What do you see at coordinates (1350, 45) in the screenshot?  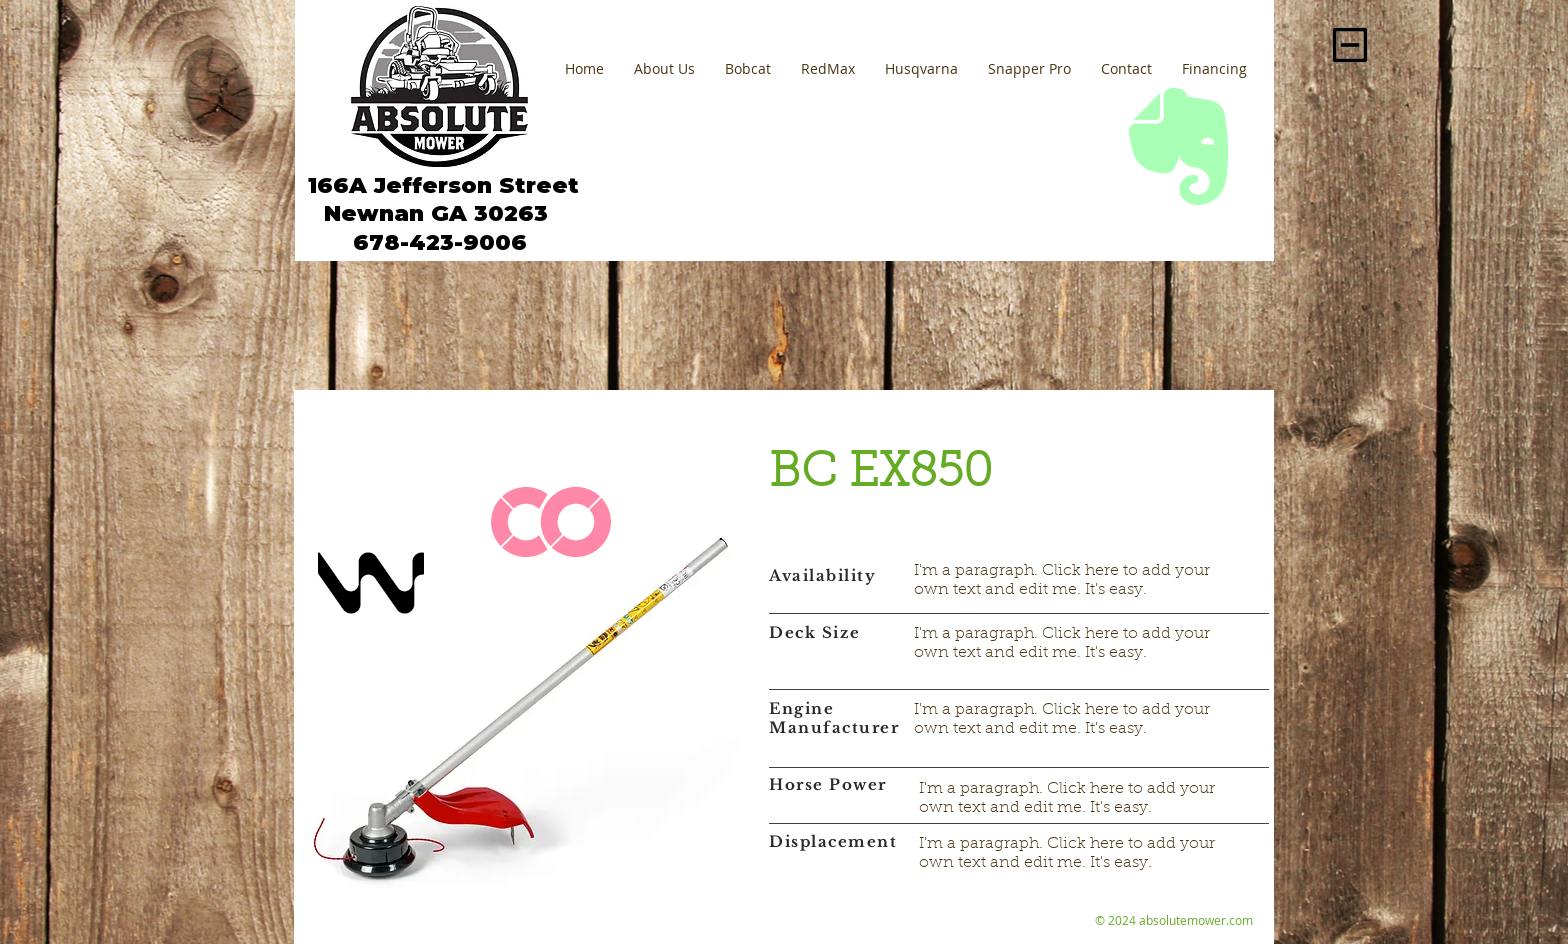 I see `indicates a partially selected state in a list` at bounding box center [1350, 45].